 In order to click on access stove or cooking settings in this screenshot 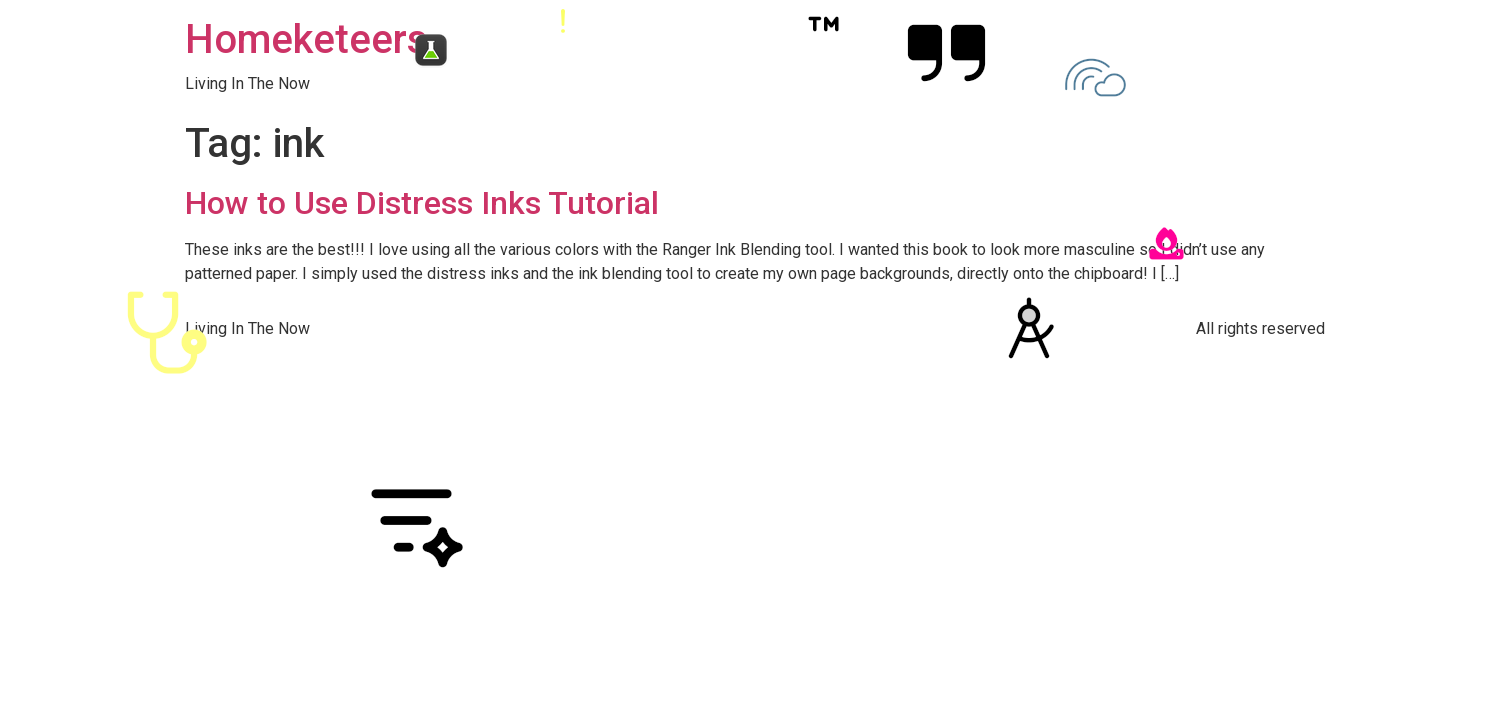, I will do `click(1166, 244)`.